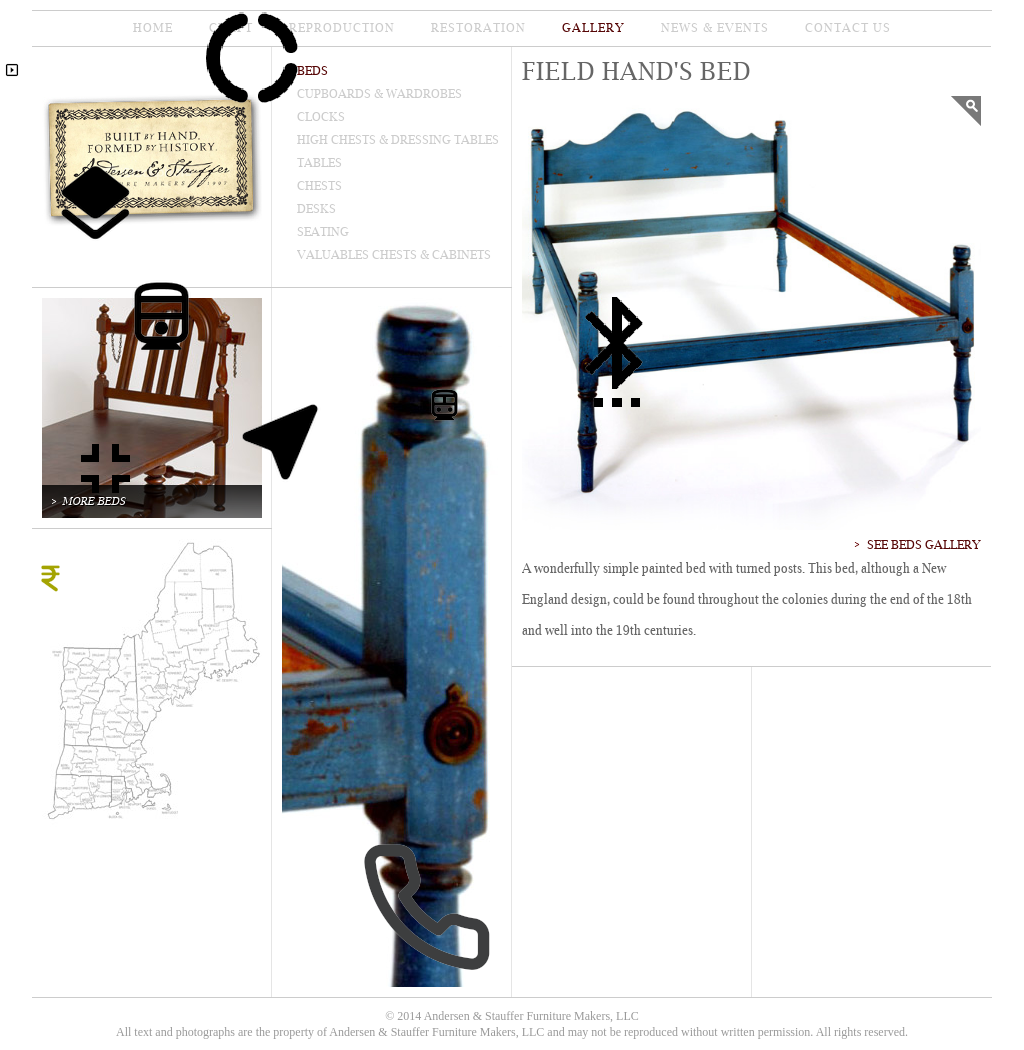 The height and width of the screenshot is (1050, 1024). I want to click on indicates price or payment in Indian rupees, so click(50, 578).